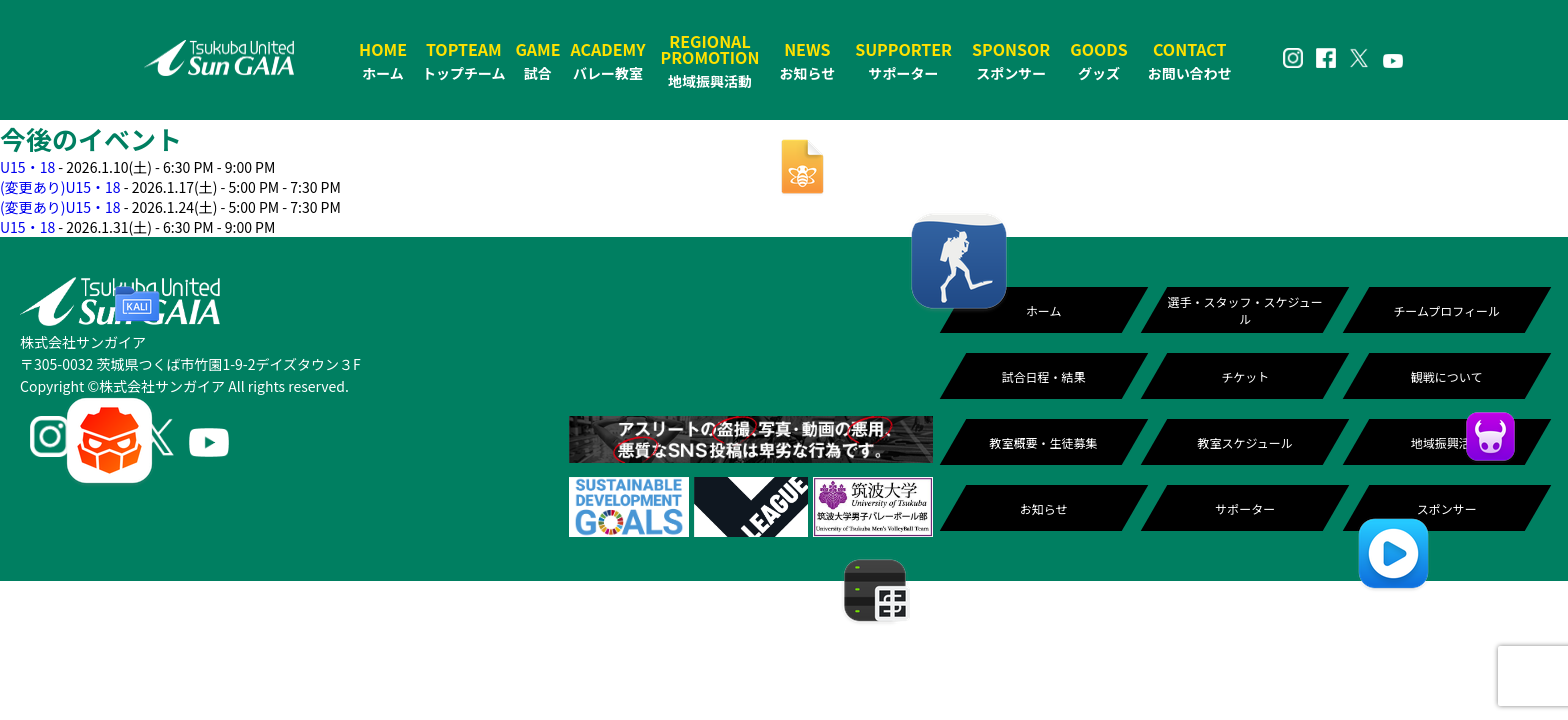  What do you see at coordinates (959, 261) in the screenshot?
I see `open subsurface dive logging app` at bounding box center [959, 261].